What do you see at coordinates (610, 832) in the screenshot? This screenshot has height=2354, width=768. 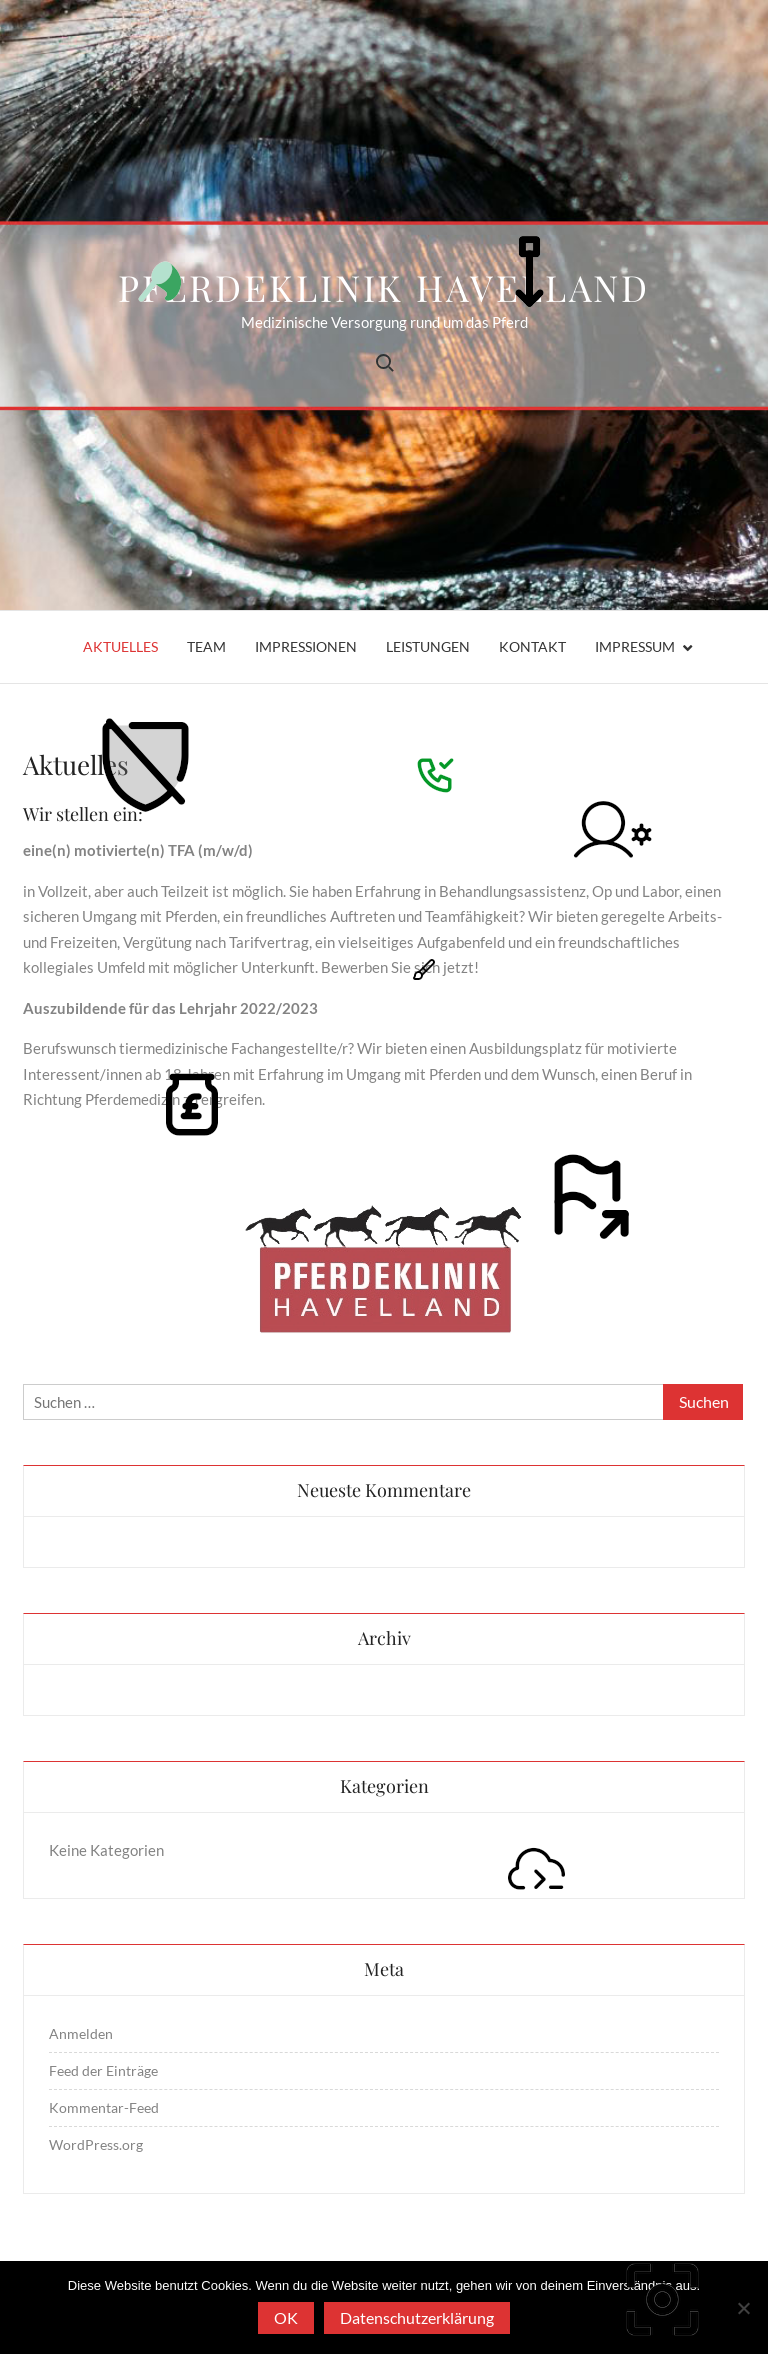 I see `access user settings` at bounding box center [610, 832].